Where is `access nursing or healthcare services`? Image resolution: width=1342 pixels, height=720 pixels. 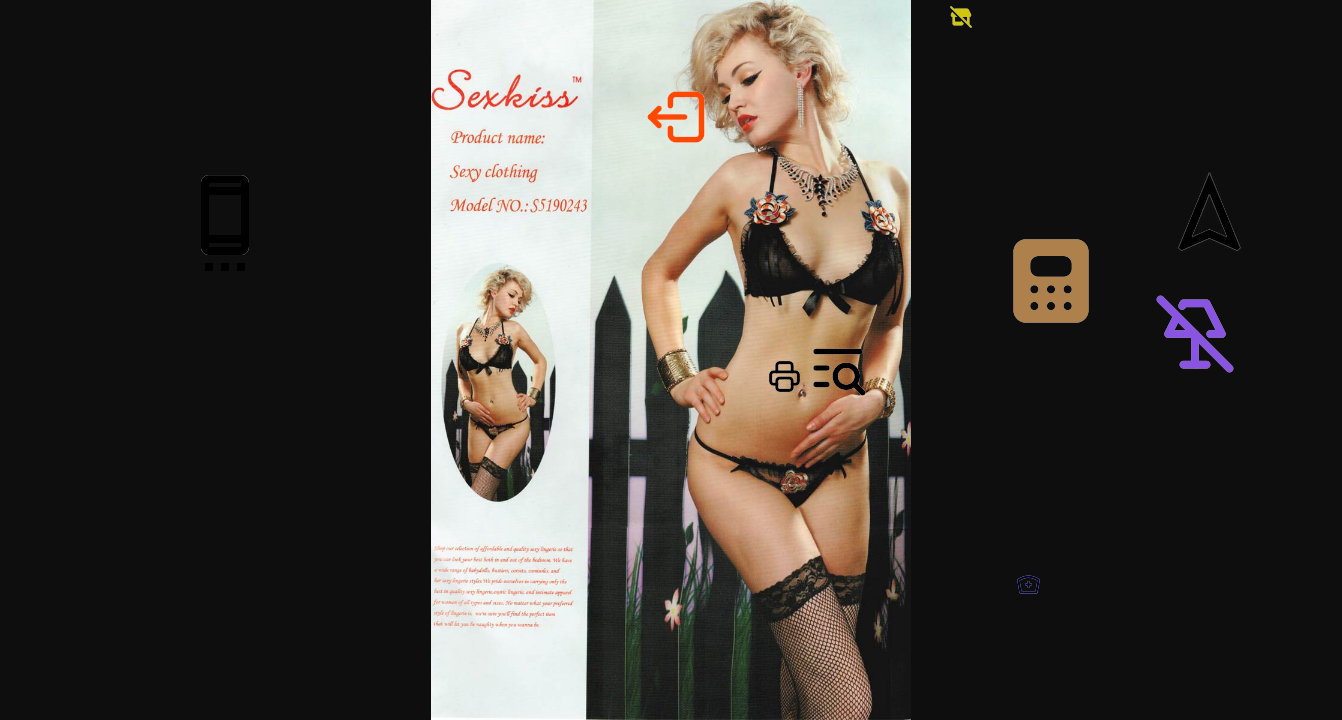 access nursing or healthcare services is located at coordinates (1028, 584).